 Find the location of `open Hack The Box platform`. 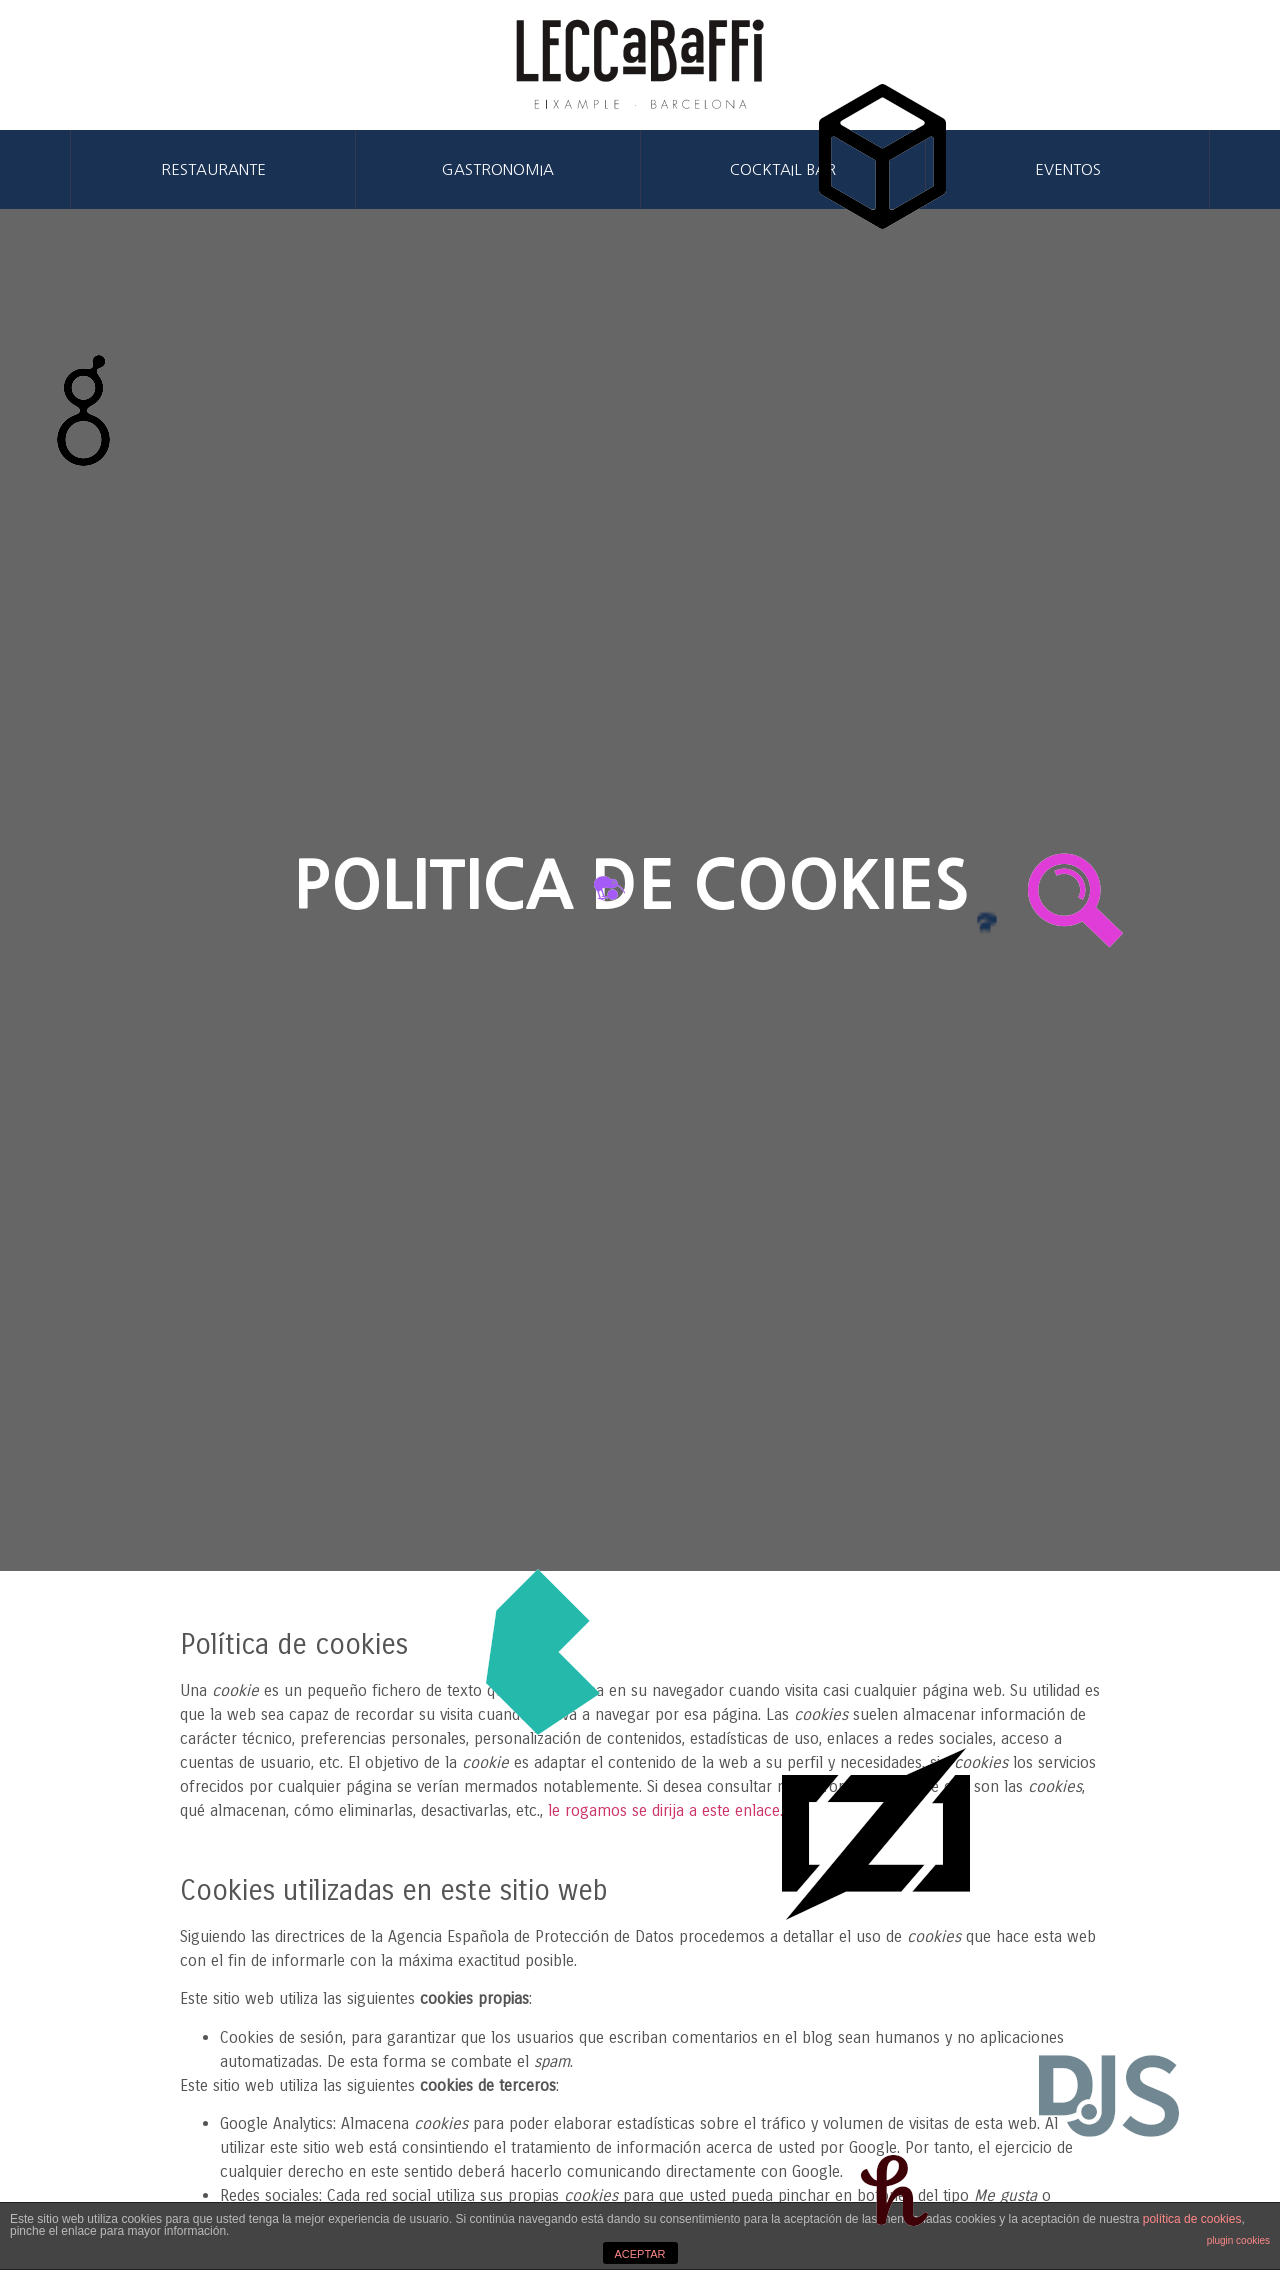

open Hack The Box platform is located at coordinates (882, 156).